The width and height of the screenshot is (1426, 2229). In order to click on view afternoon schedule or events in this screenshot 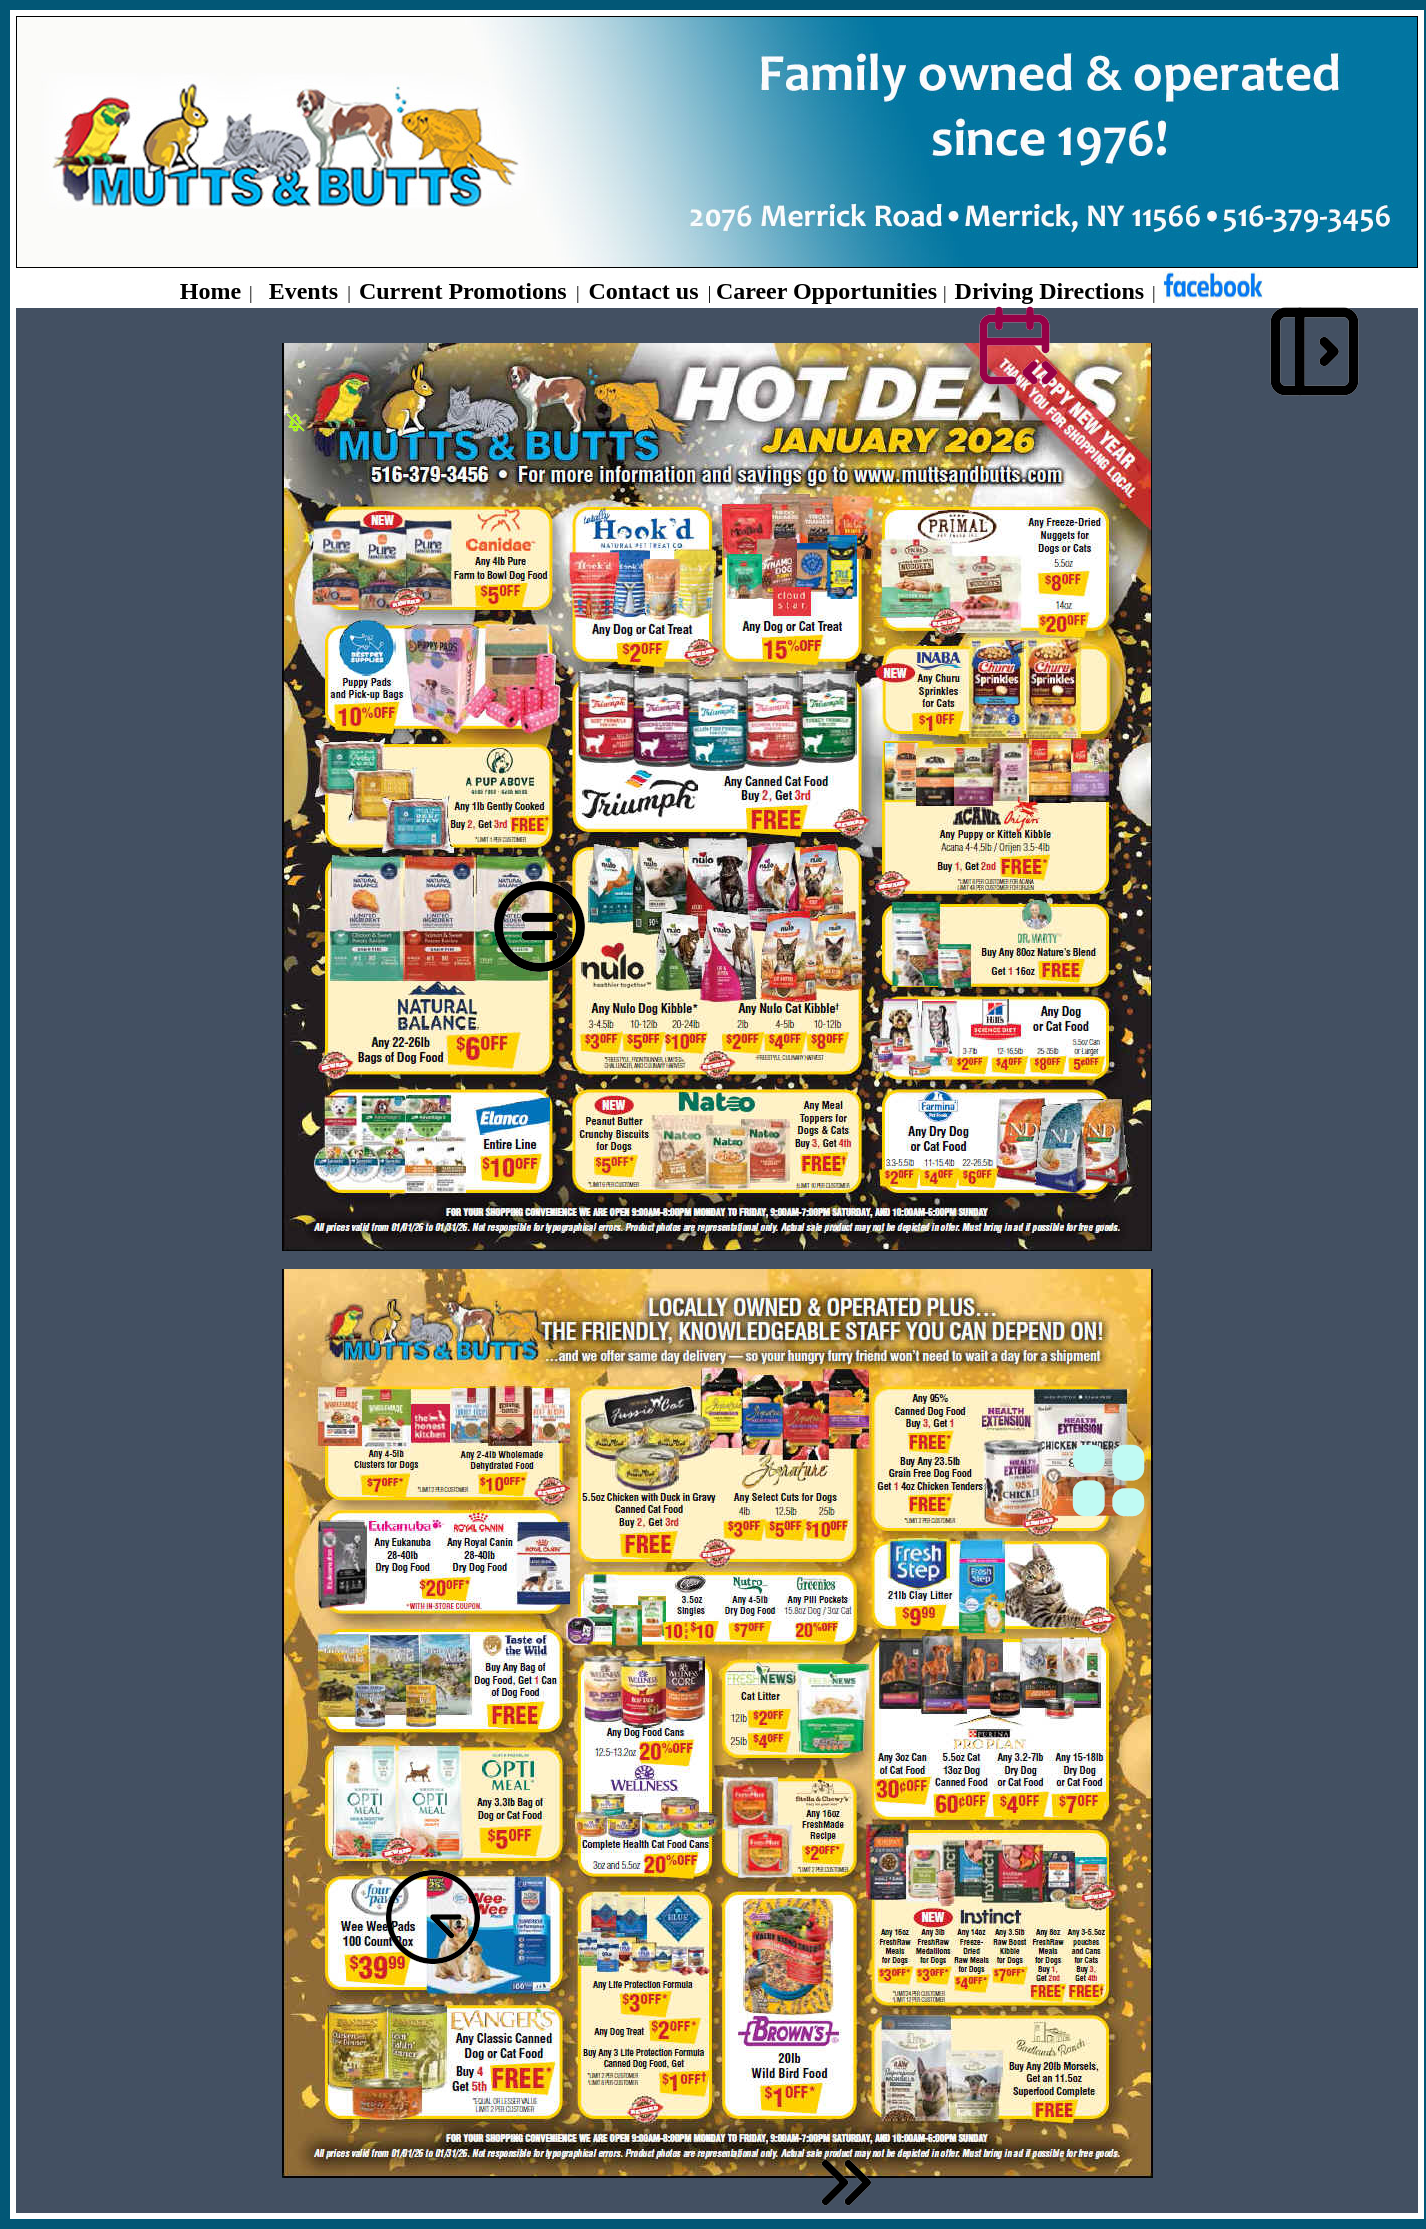, I will do `click(433, 1917)`.